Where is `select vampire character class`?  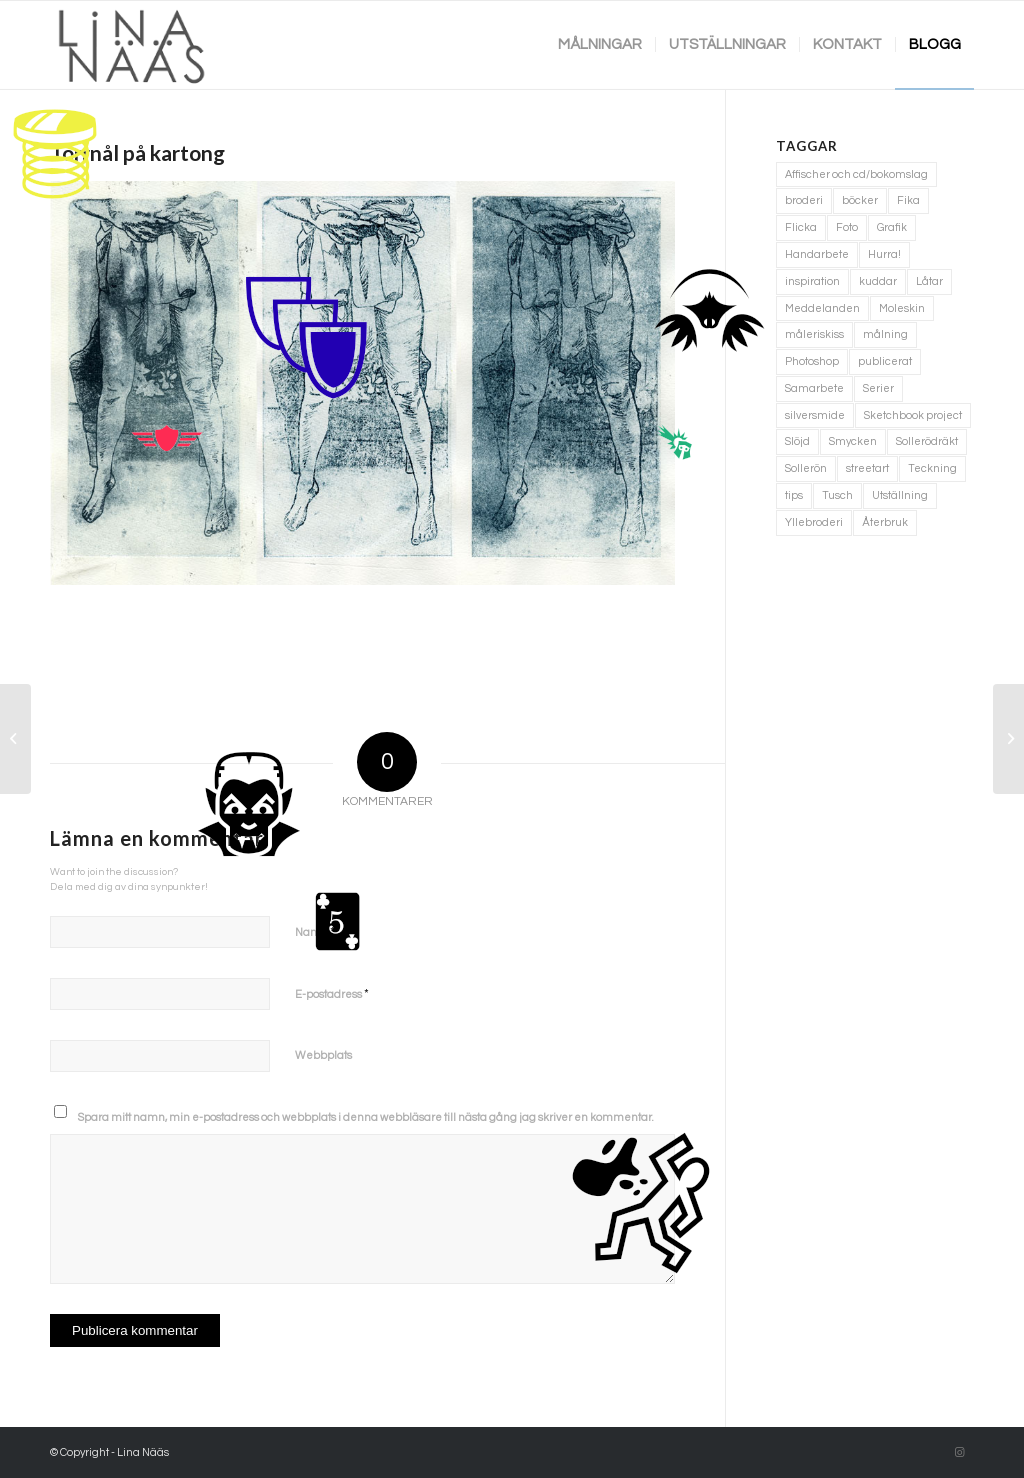
select vampire character class is located at coordinates (249, 804).